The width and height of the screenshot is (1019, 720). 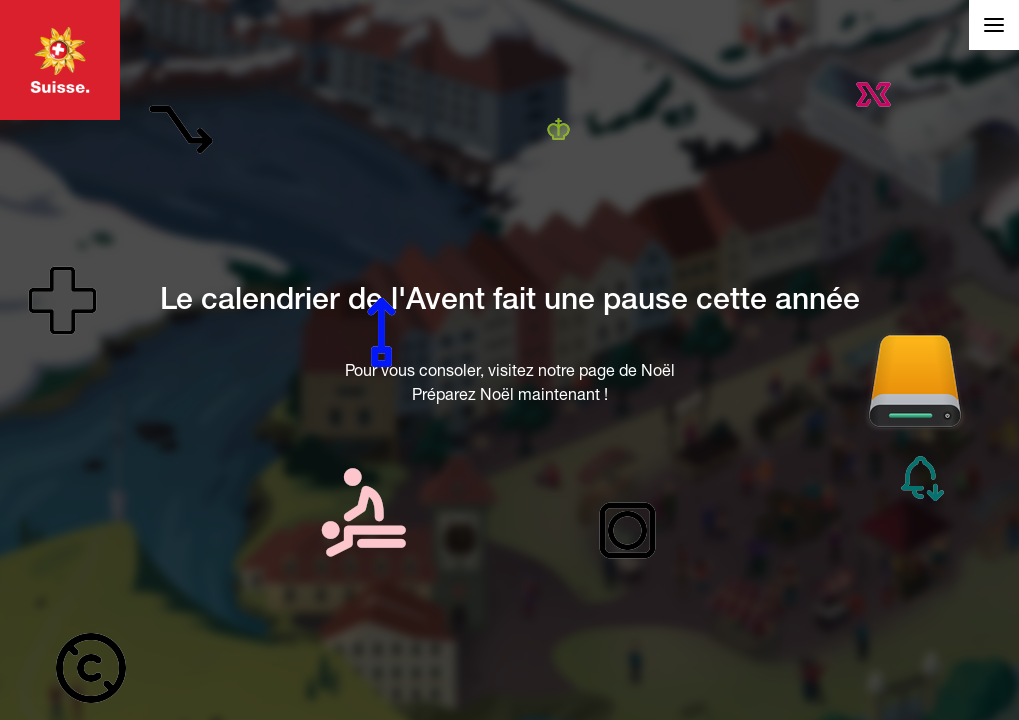 I want to click on external USB hard drive connected, so click(x=915, y=381).